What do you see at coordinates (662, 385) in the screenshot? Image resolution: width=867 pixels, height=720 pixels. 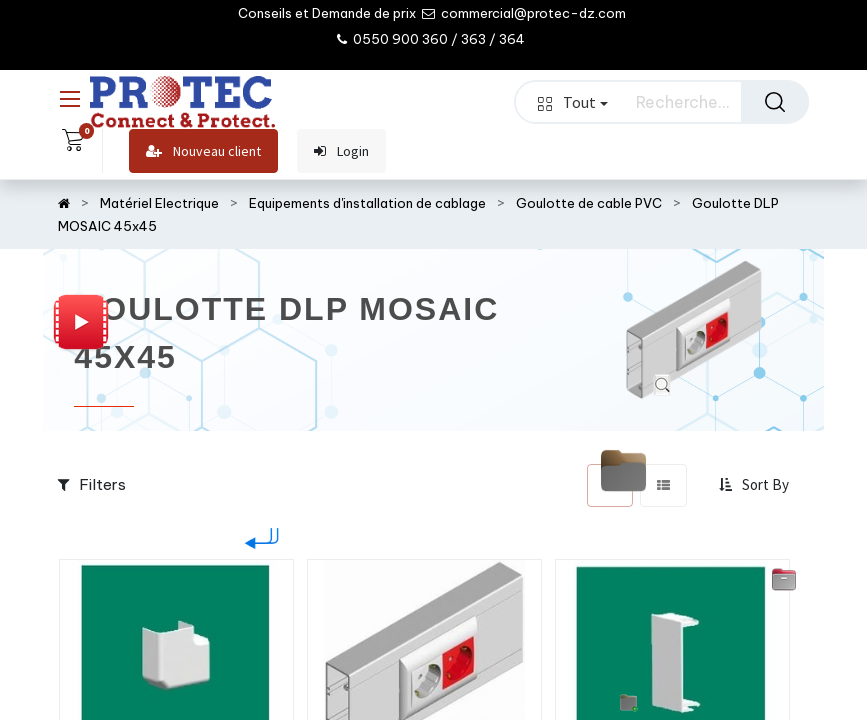 I see `open system log viewer` at bounding box center [662, 385].